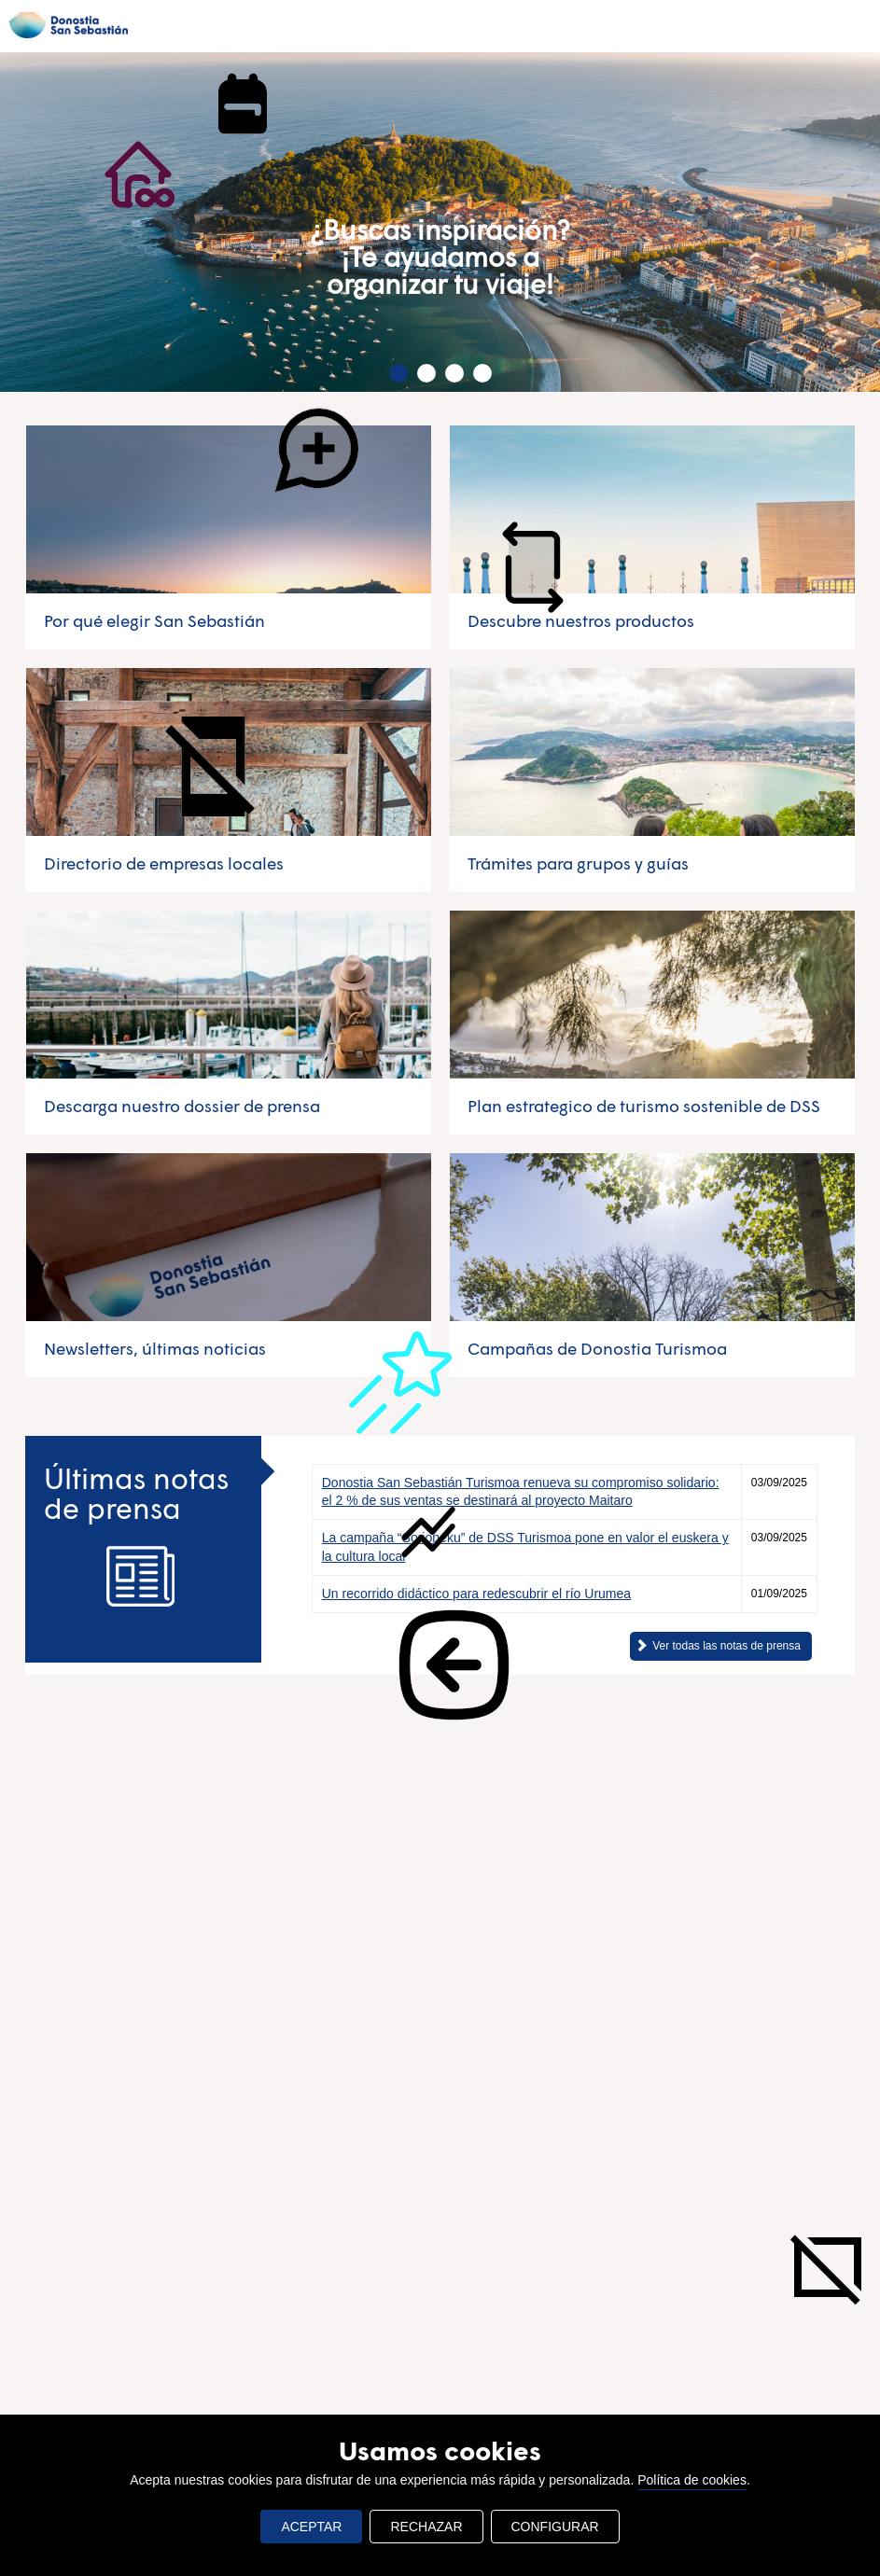  What do you see at coordinates (828, 2267) in the screenshot?
I see `indicates browser not supported for this feature` at bounding box center [828, 2267].